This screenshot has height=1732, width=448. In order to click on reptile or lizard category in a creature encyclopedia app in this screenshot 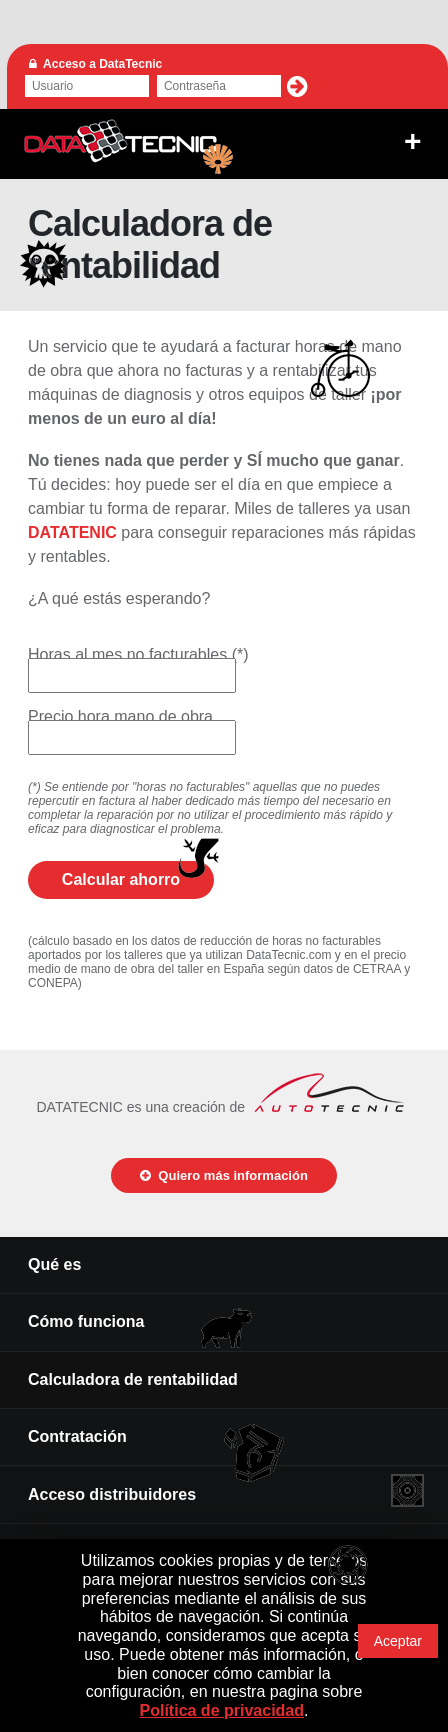, I will do `click(198, 858)`.